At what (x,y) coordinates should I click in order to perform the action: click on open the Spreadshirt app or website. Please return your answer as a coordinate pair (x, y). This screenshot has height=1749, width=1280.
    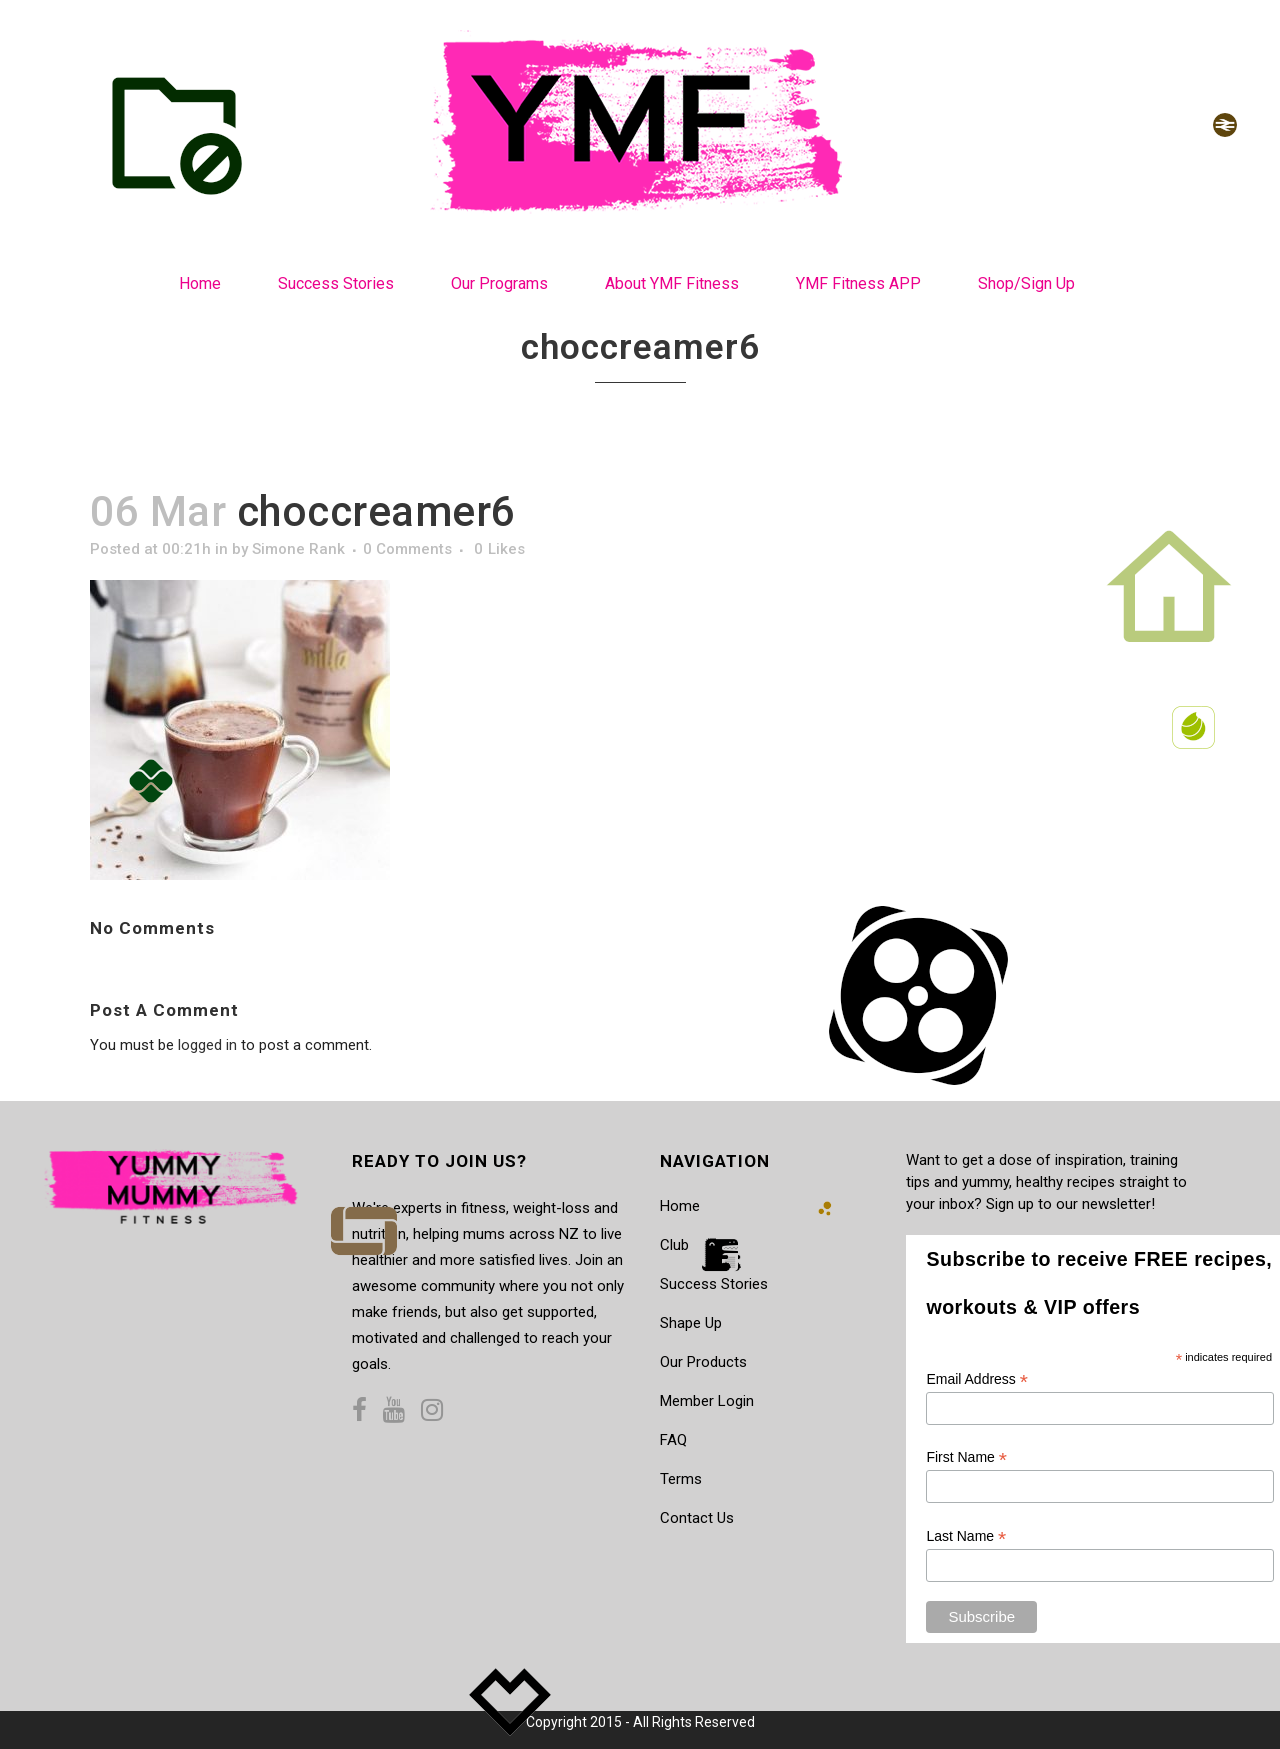
    Looking at the image, I should click on (510, 1702).